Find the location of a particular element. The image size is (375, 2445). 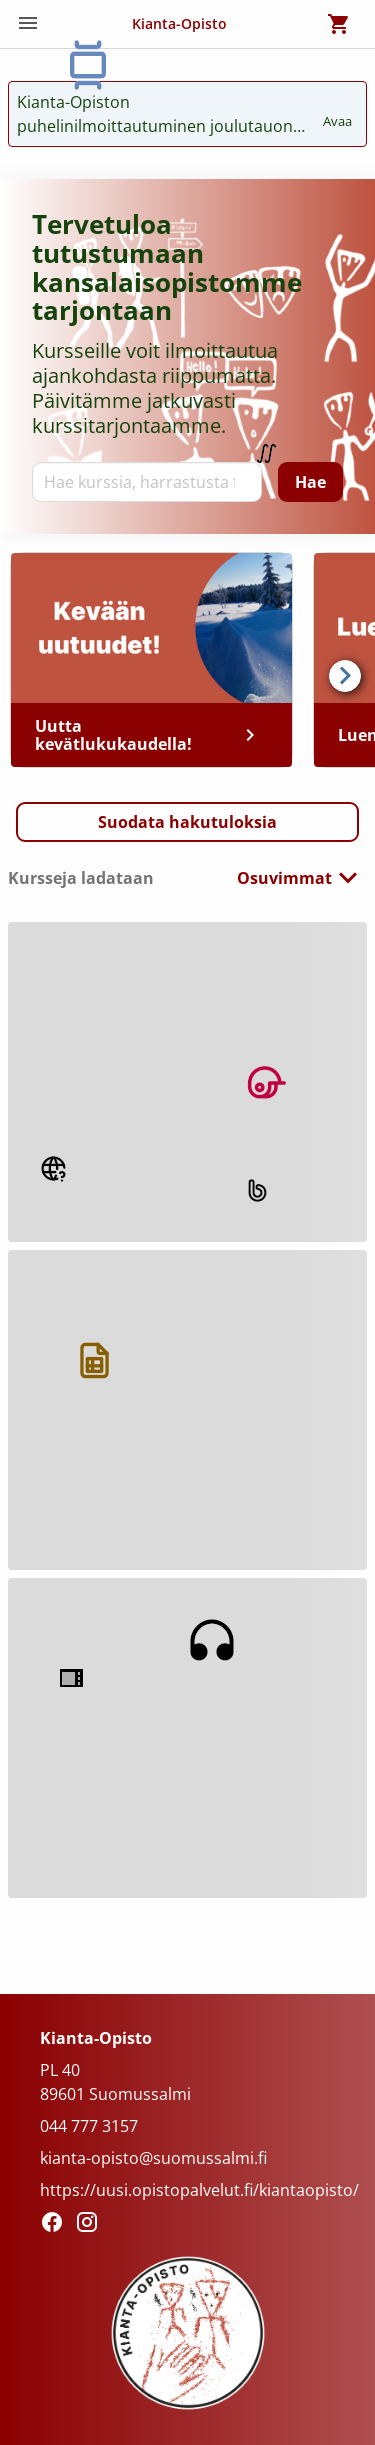

open a spreadsheet file is located at coordinates (94, 1360).